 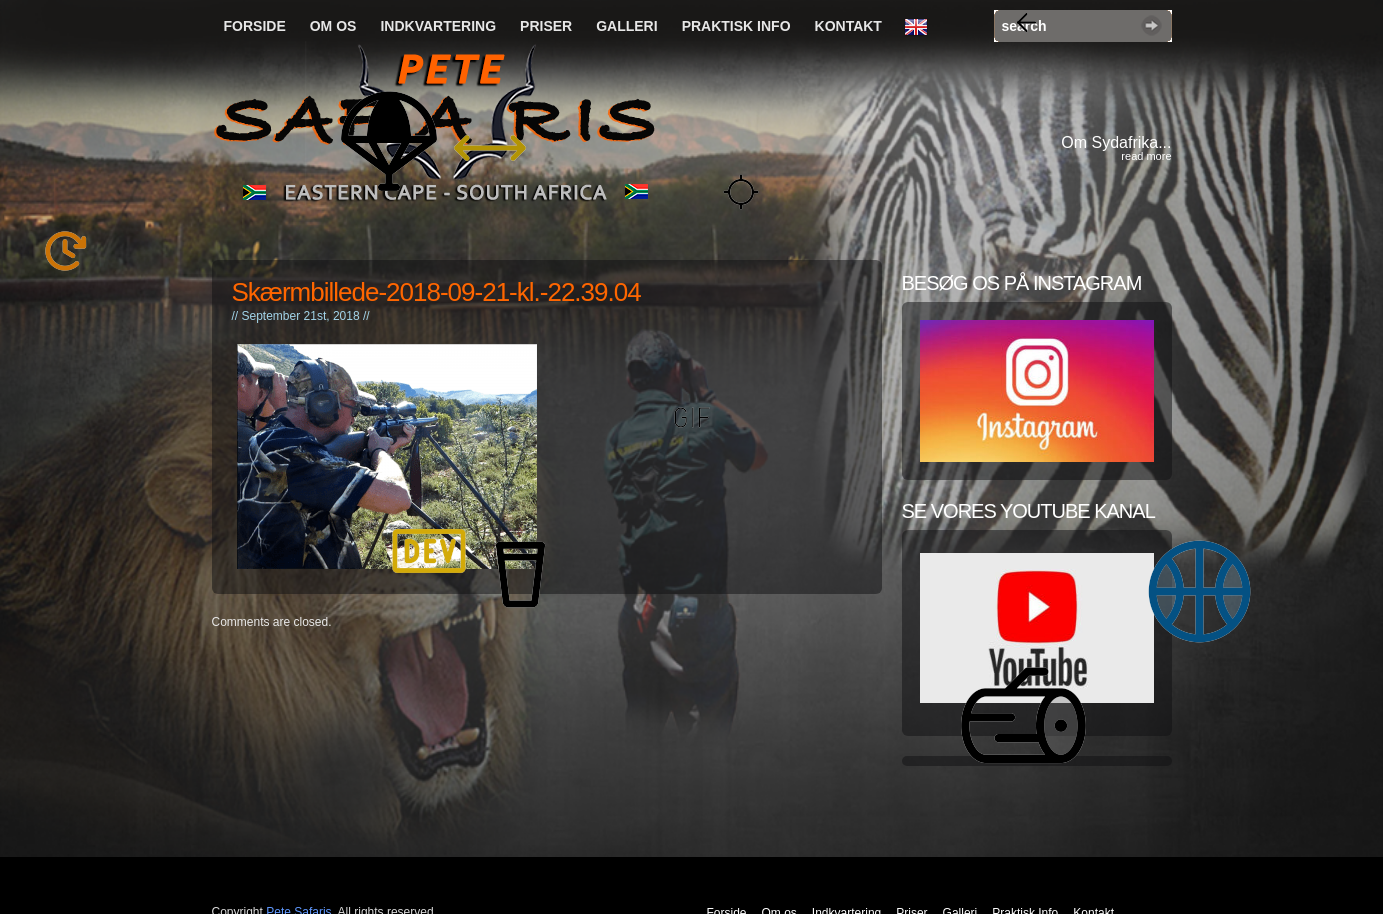 I want to click on go back to the previous screen, so click(x=1026, y=22).